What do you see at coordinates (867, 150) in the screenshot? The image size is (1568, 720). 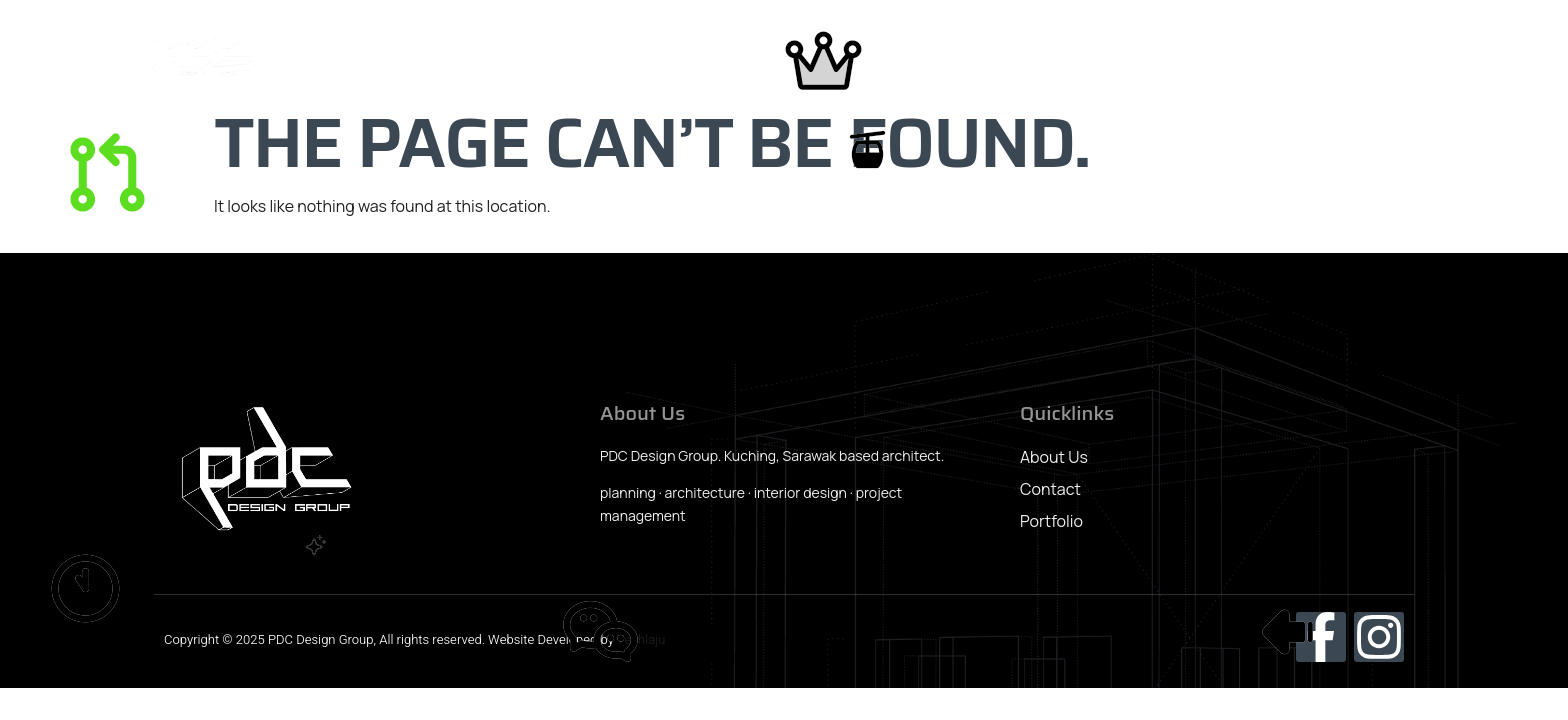 I see `access ski lift or cable car information` at bounding box center [867, 150].